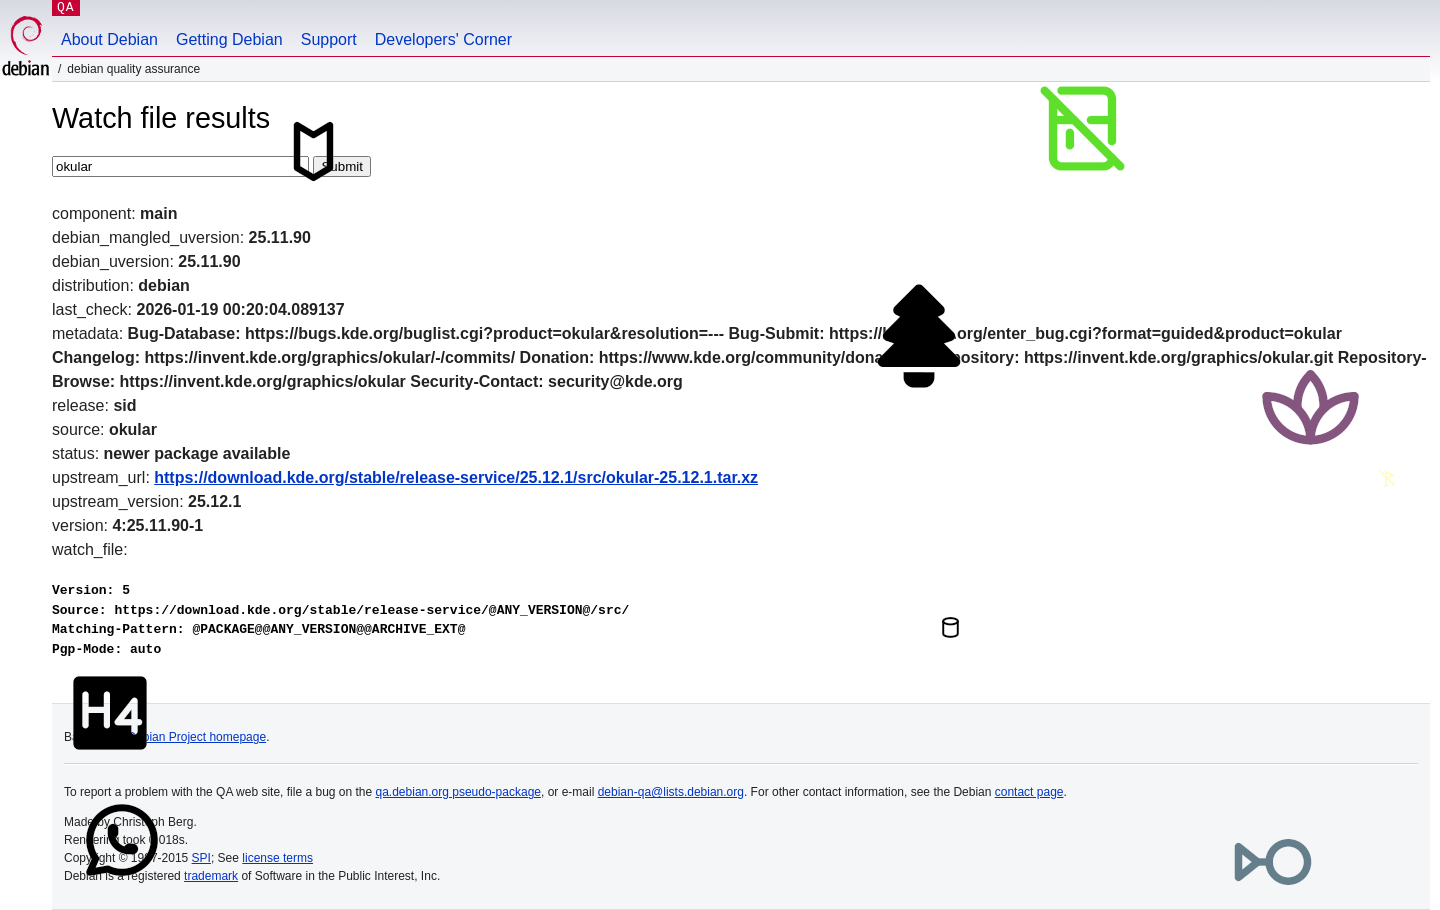  What do you see at coordinates (919, 336) in the screenshot?
I see `indicates holiday or christmas-themed content` at bounding box center [919, 336].